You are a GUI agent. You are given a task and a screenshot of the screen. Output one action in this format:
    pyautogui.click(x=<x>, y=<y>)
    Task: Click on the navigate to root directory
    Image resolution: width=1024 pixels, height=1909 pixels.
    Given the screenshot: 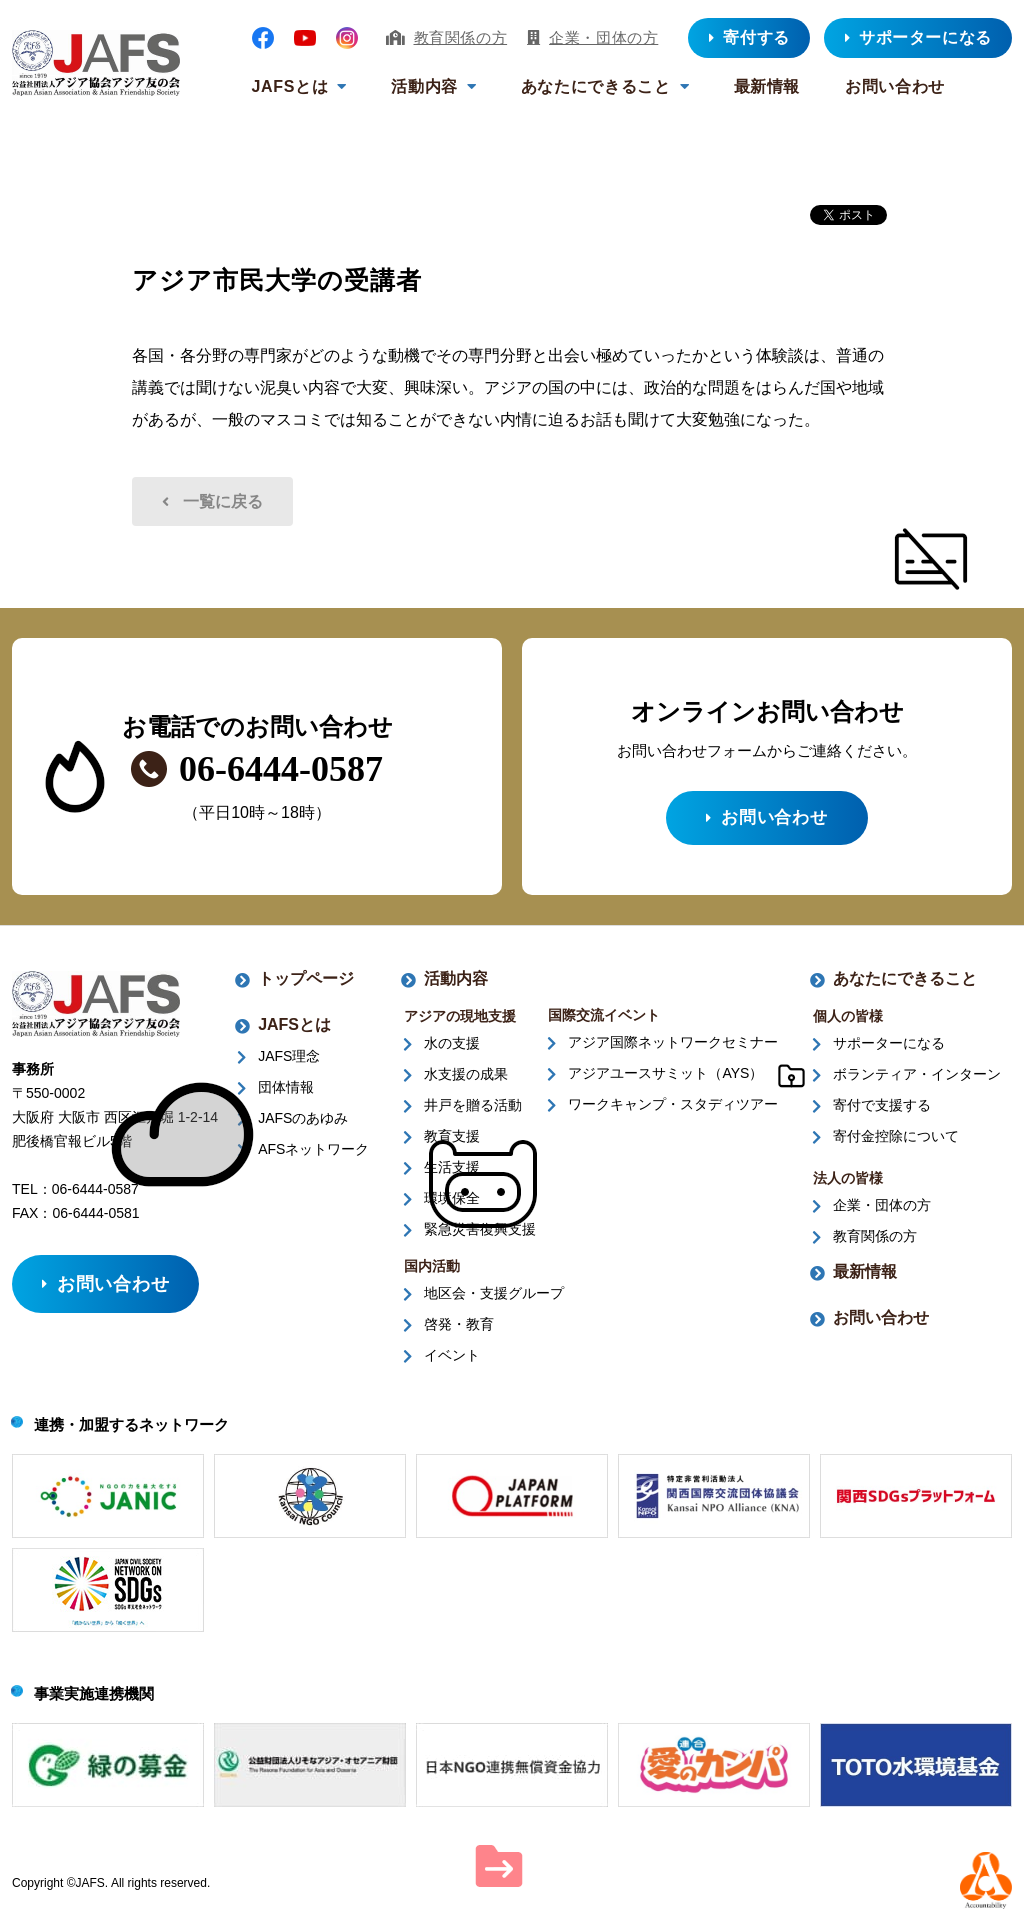 What is the action you would take?
    pyautogui.click(x=791, y=1076)
    